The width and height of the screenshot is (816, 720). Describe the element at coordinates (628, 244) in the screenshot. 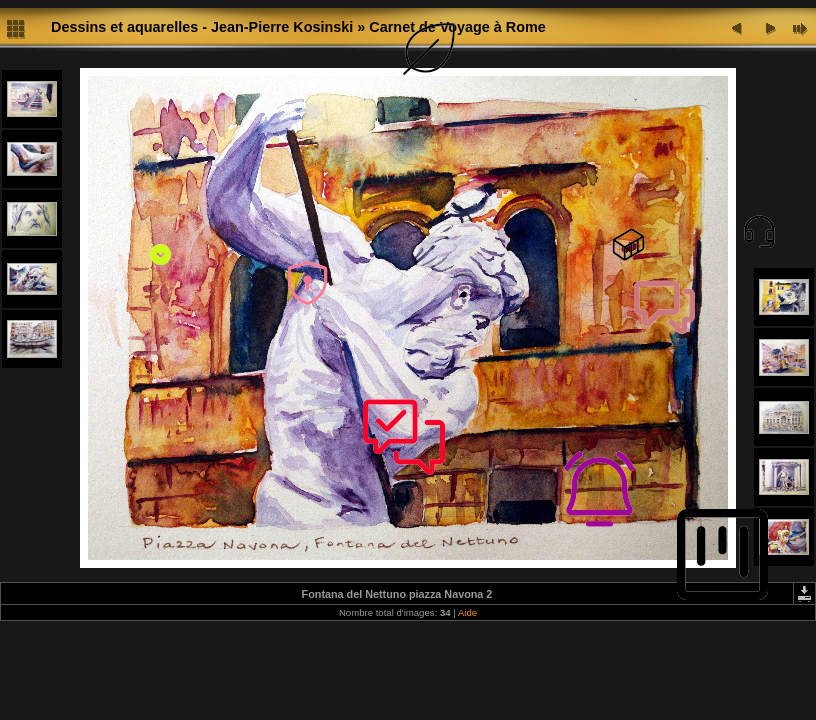

I see `view container or package details` at that location.